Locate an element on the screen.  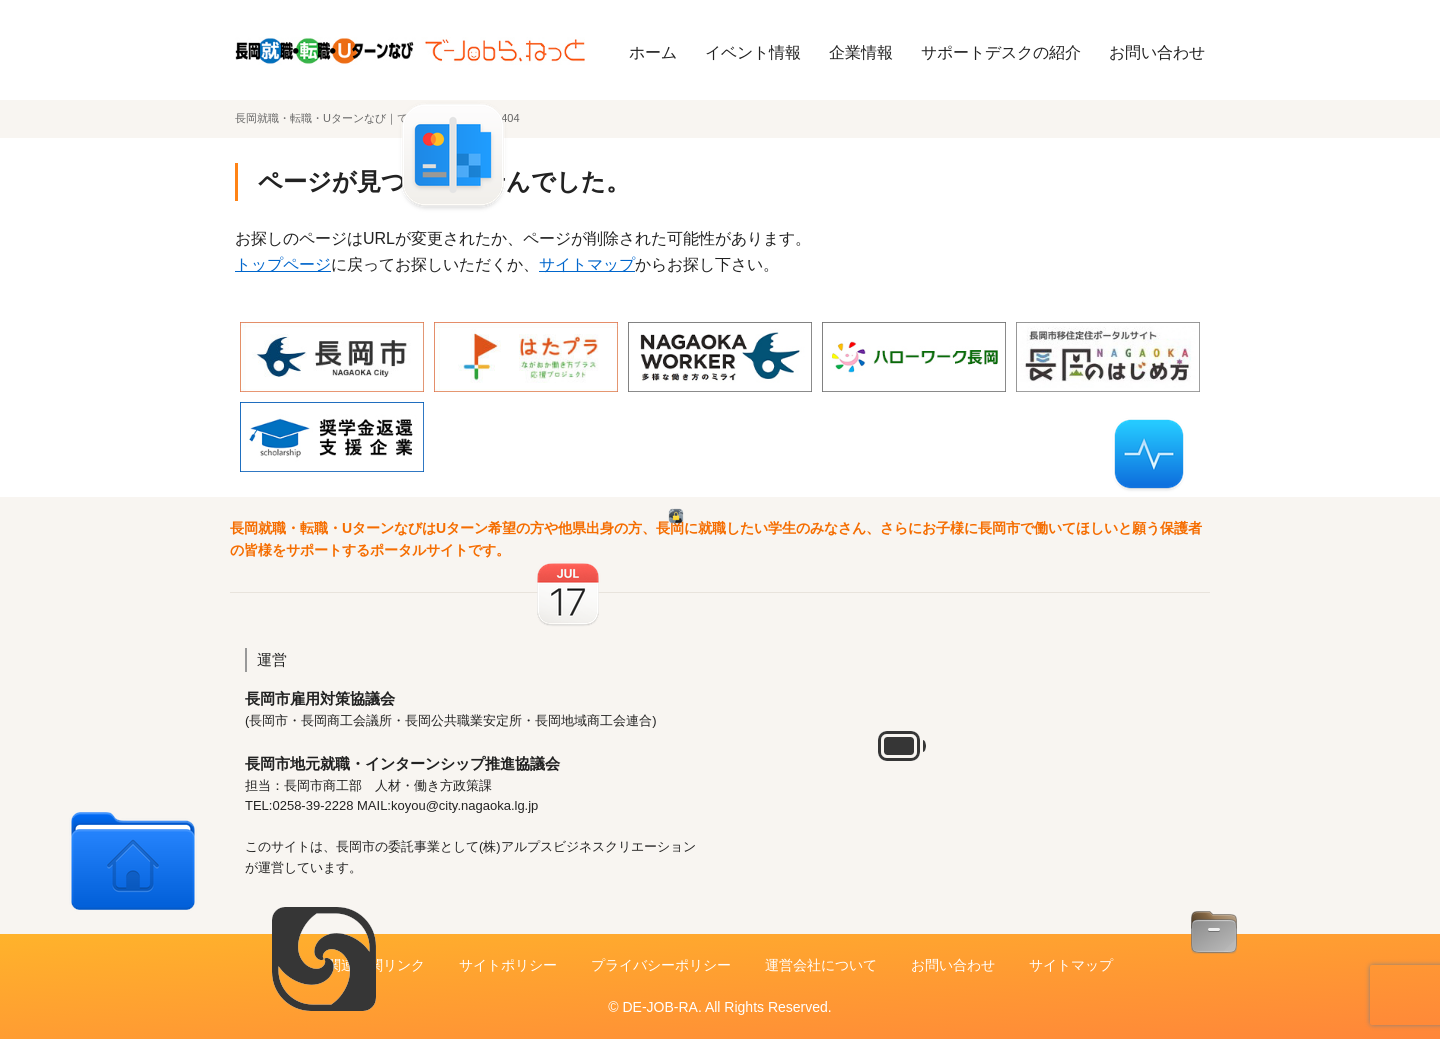
open wxcas network statistics monitor is located at coordinates (1149, 454).